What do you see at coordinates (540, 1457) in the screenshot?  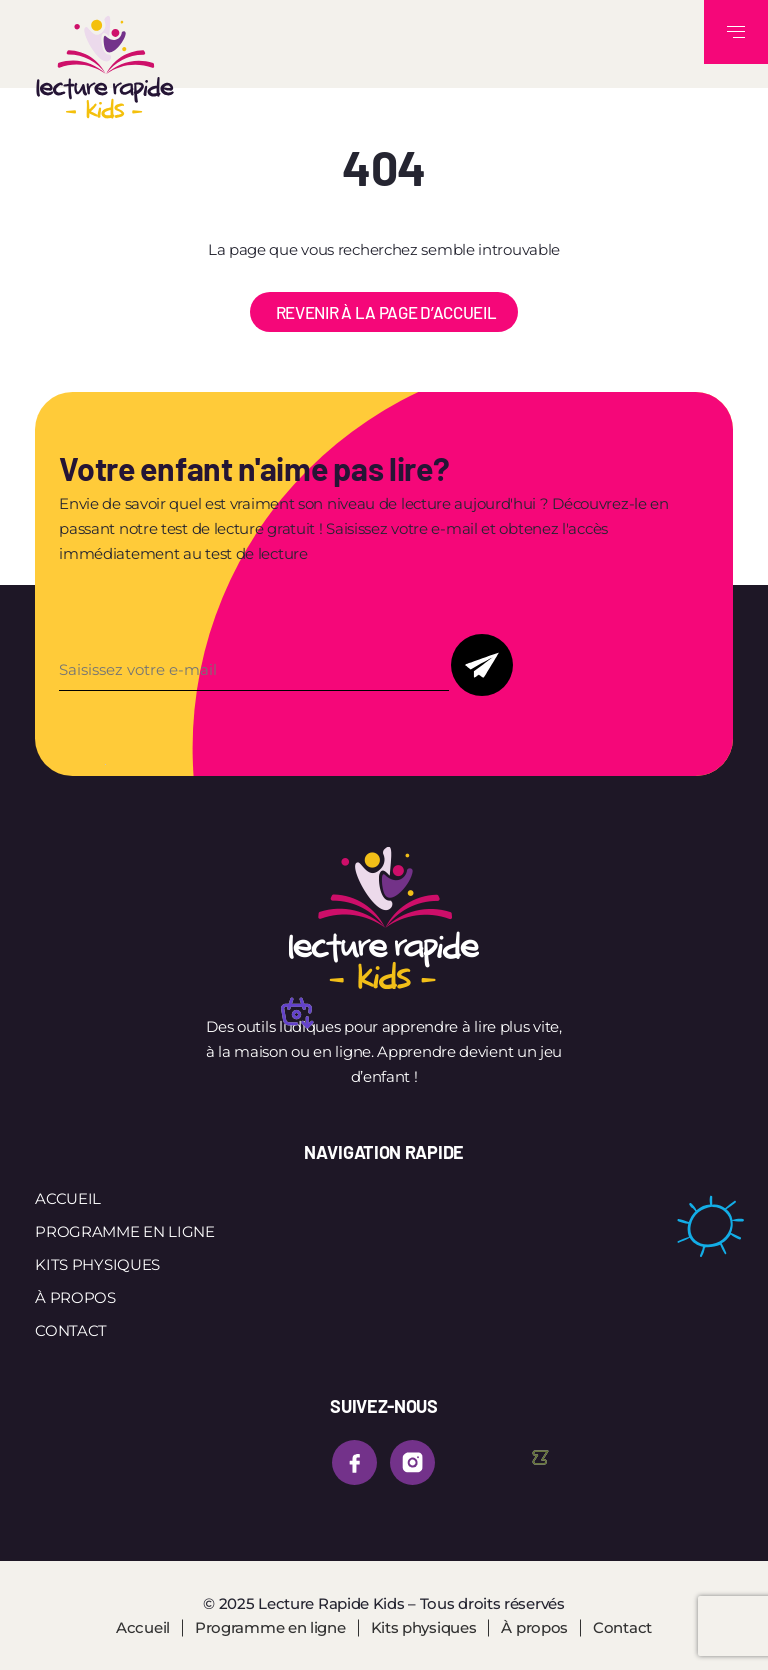 I see `open zwift app` at bounding box center [540, 1457].